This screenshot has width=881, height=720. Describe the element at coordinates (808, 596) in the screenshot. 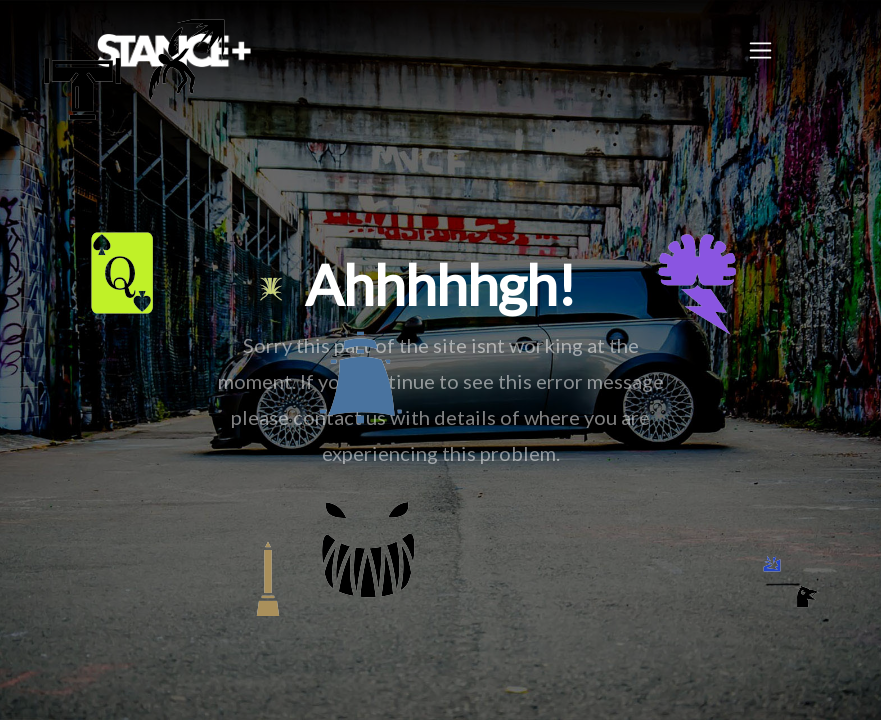

I see `share to twitter` at that location.